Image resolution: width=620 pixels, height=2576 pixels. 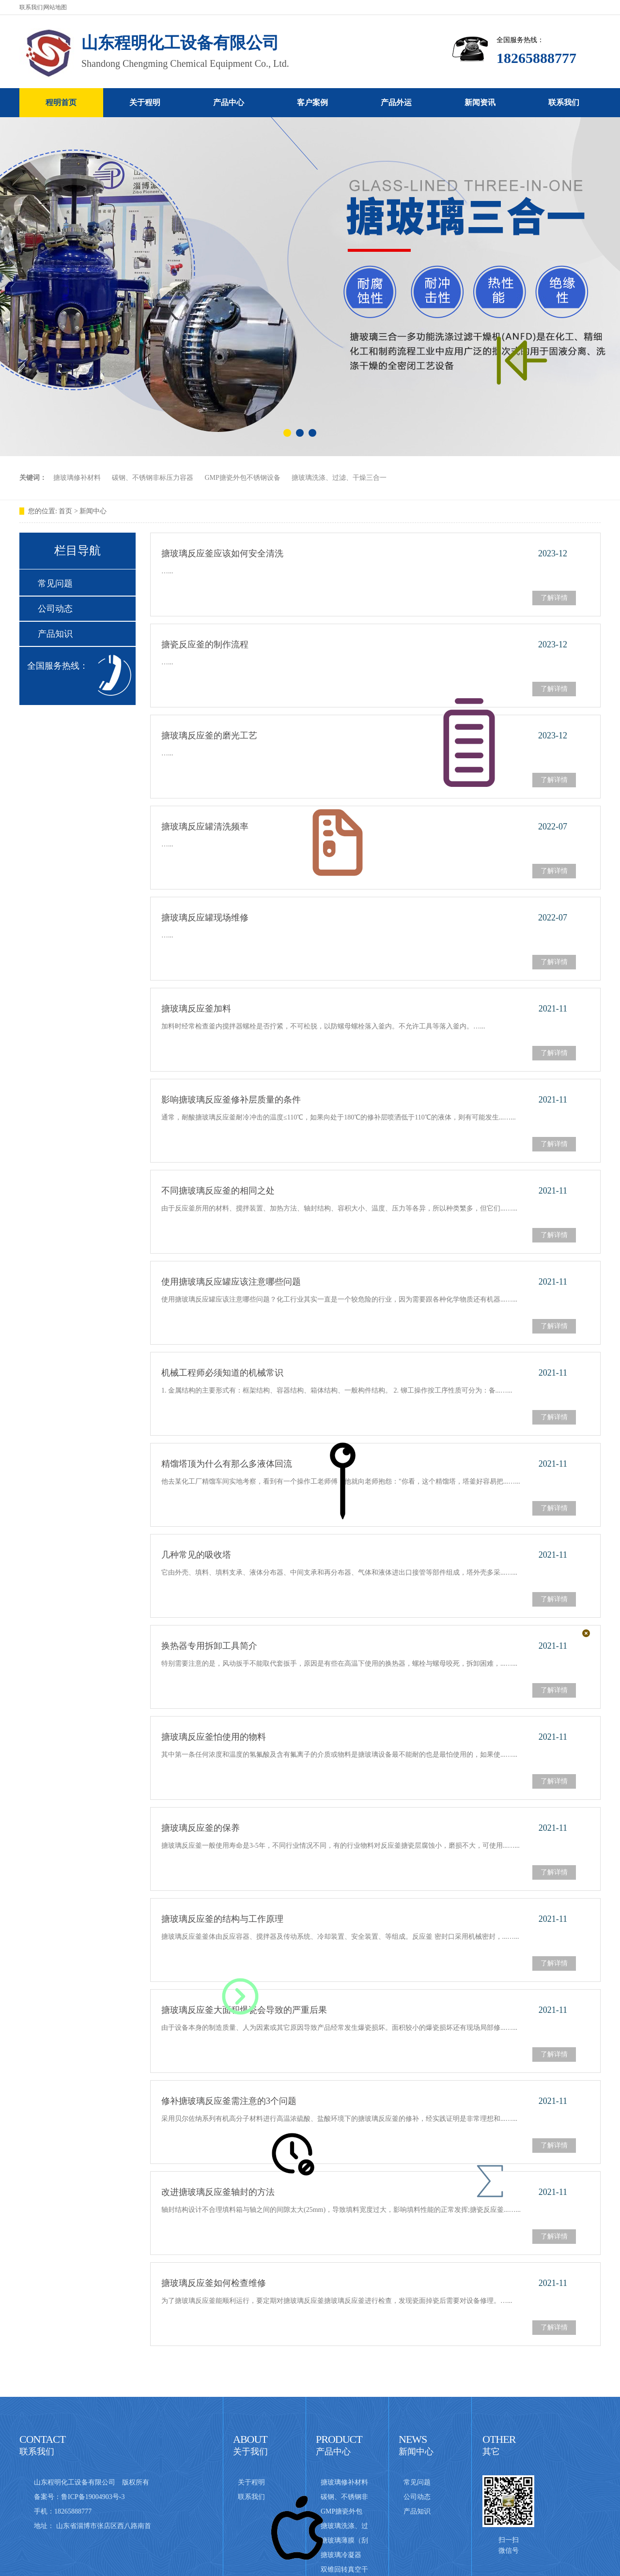 What do you see at coordinates (521, 360) in the screenshot?
I see `go back to the beginning` at bounding box center [521, 360].